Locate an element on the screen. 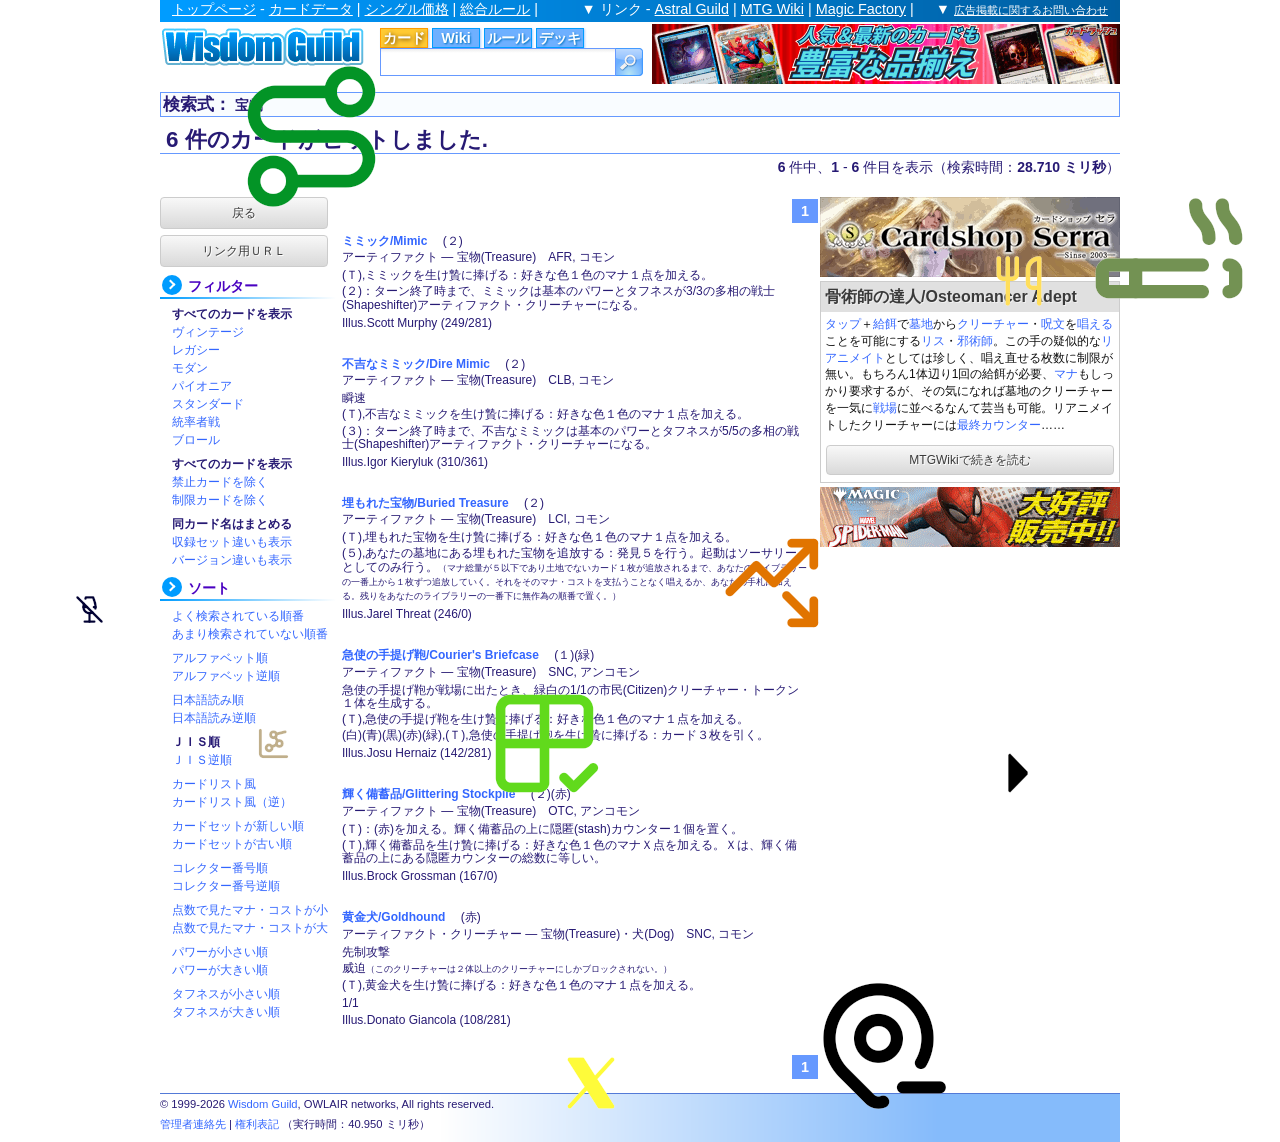 This screenshot has width=1280, height=1142. open the X (formerly Twitter) app is located at coordinates (591, 1083).